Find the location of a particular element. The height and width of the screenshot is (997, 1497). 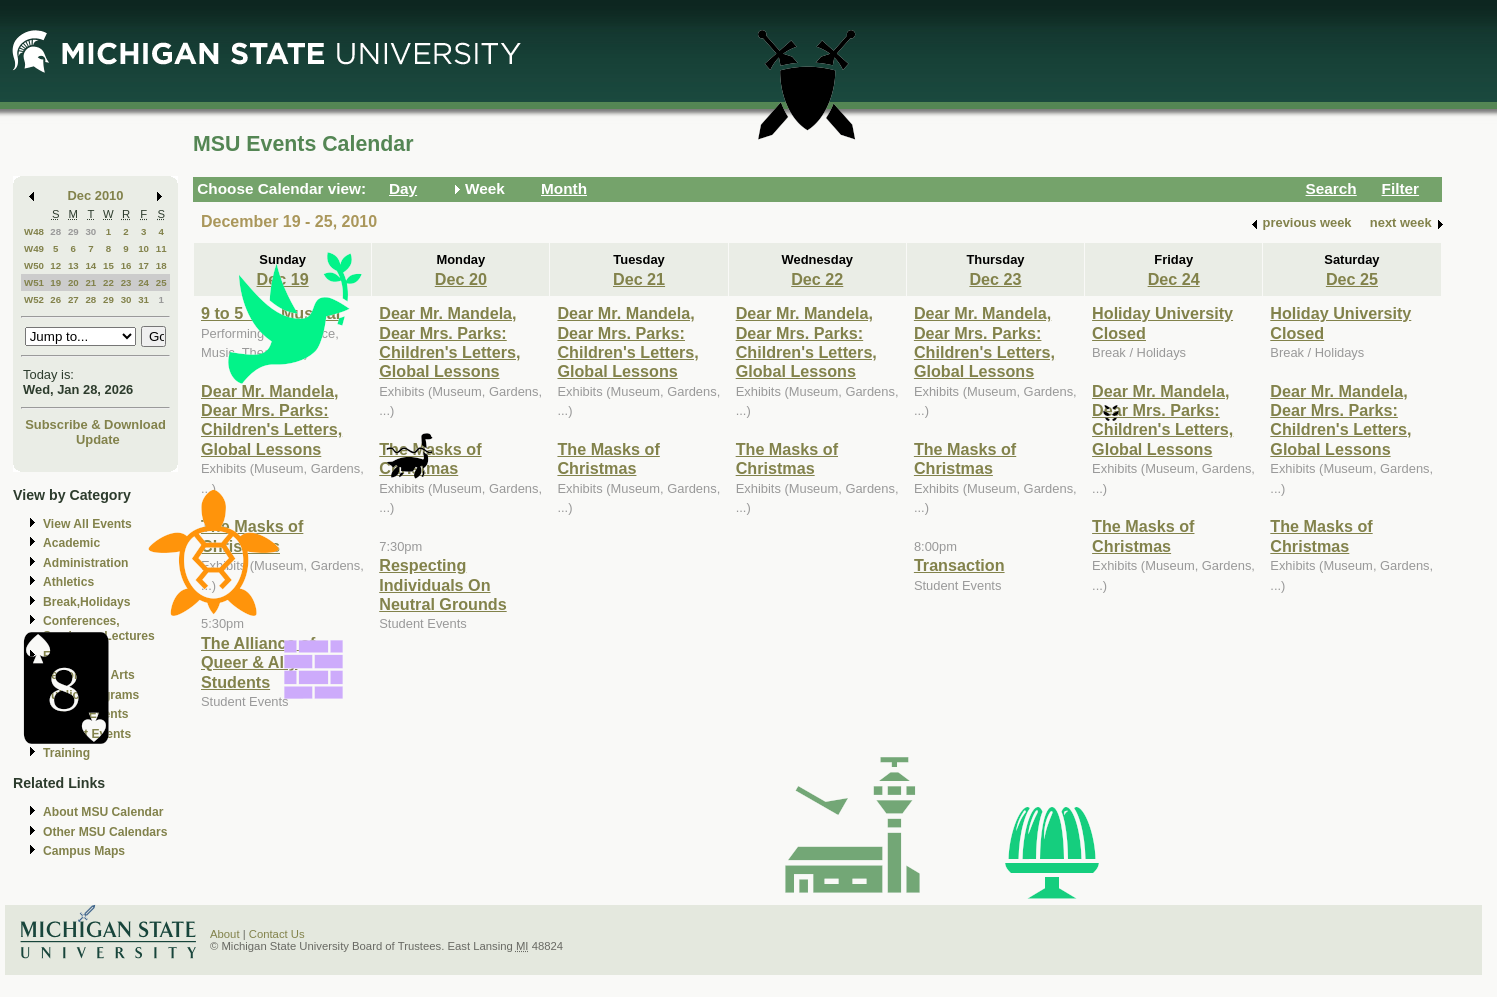

indicates peace or harmony theme is located at coordinates (295, 318).